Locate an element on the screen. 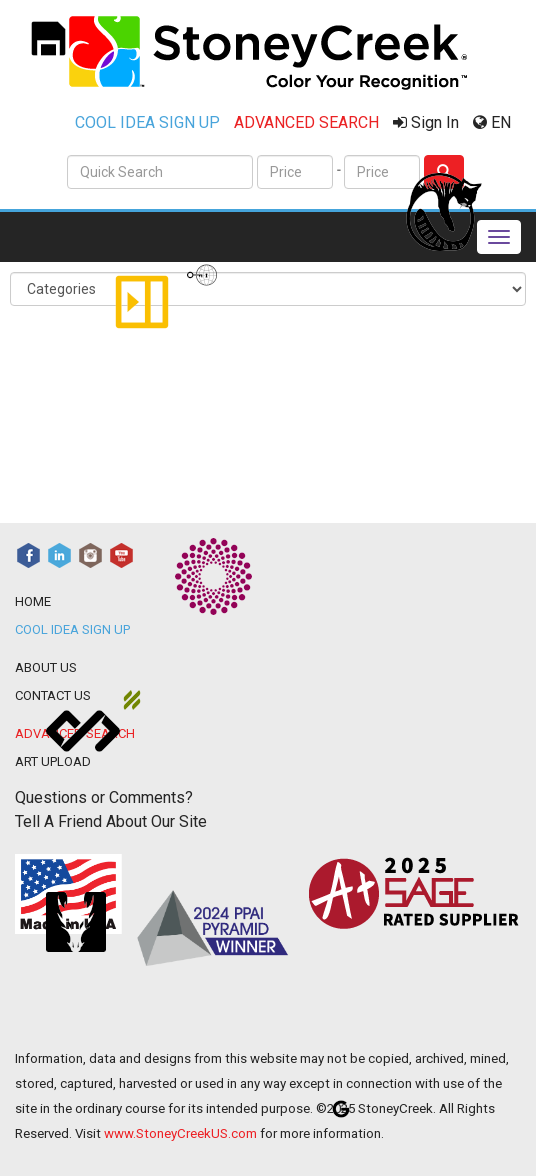 Image resolution: width=536 pixels, height=1176 pixels. open GNU IceCat browser is located at coordinates (444, 212).